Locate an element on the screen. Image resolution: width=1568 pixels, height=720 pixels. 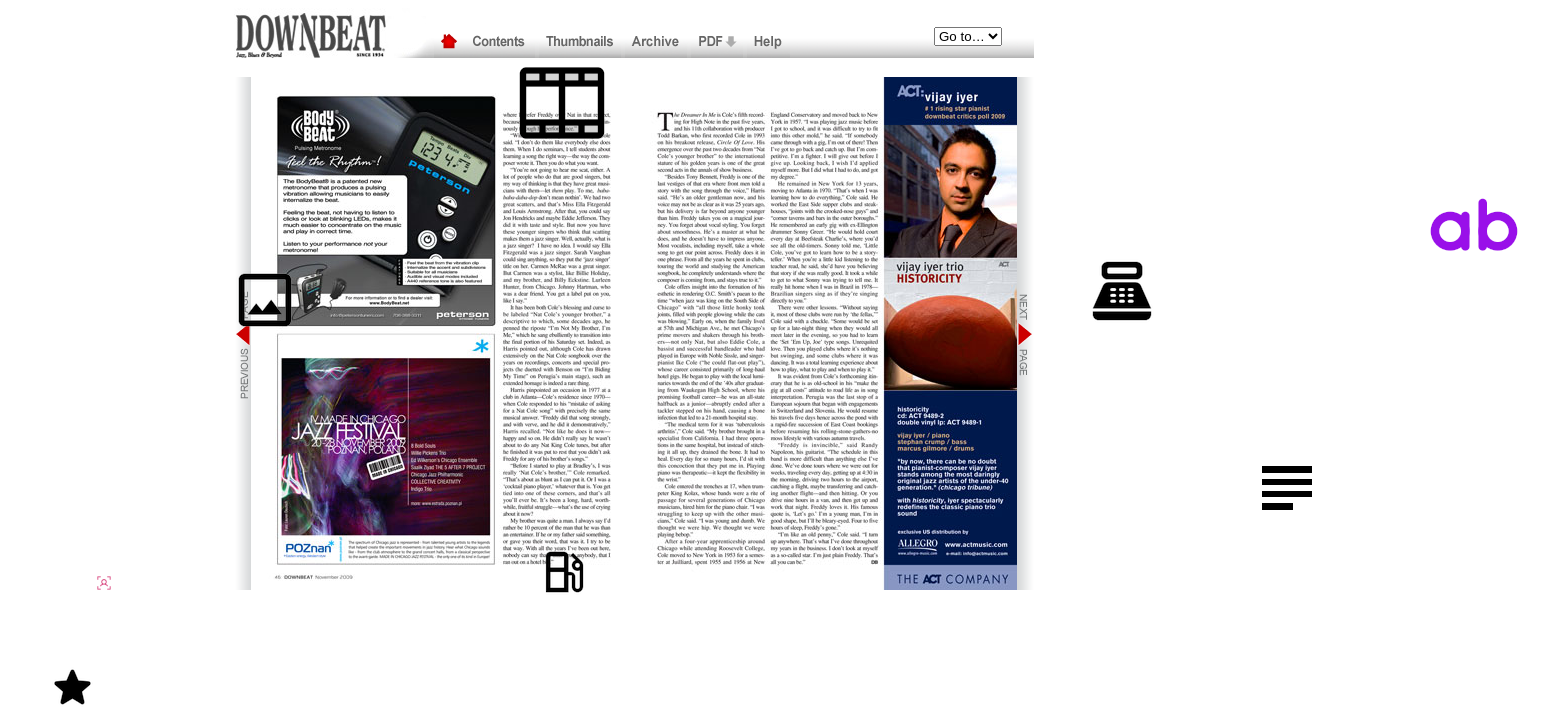
view image or photo is located at coordinates (265, 300).